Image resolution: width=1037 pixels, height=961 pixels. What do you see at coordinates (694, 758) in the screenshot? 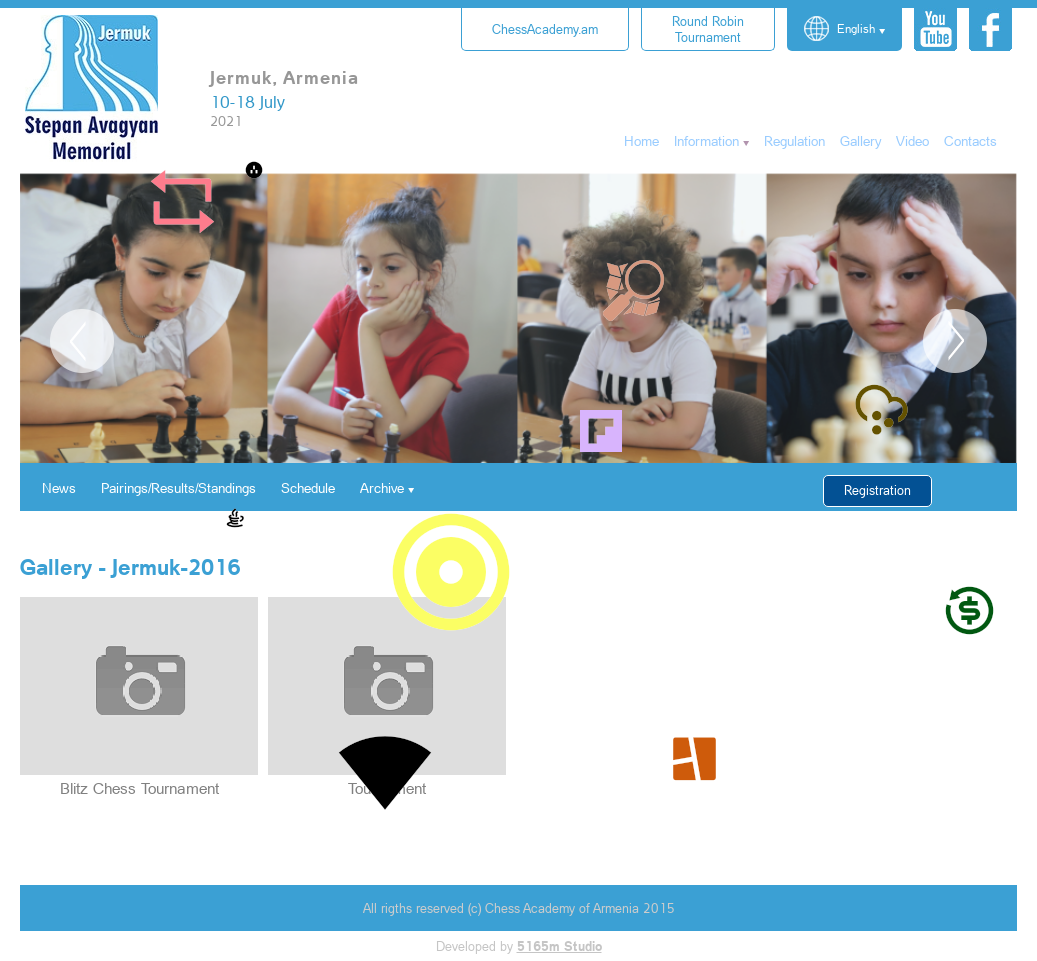
I see `create a photo collage` at bounding box center [694, 758].